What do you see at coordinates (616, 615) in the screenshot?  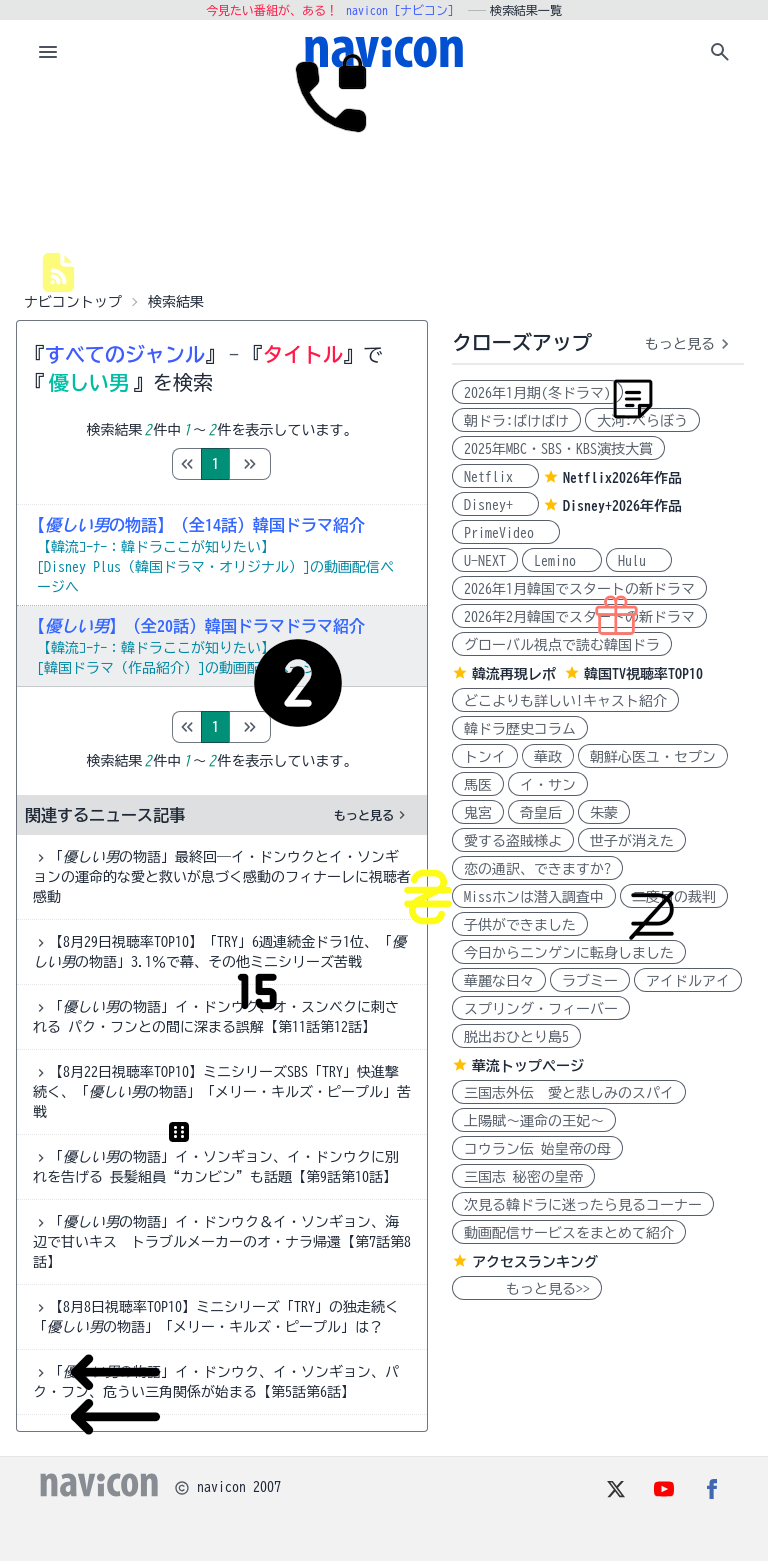 I see `view or send a gift` at bounding box center [616, 615].